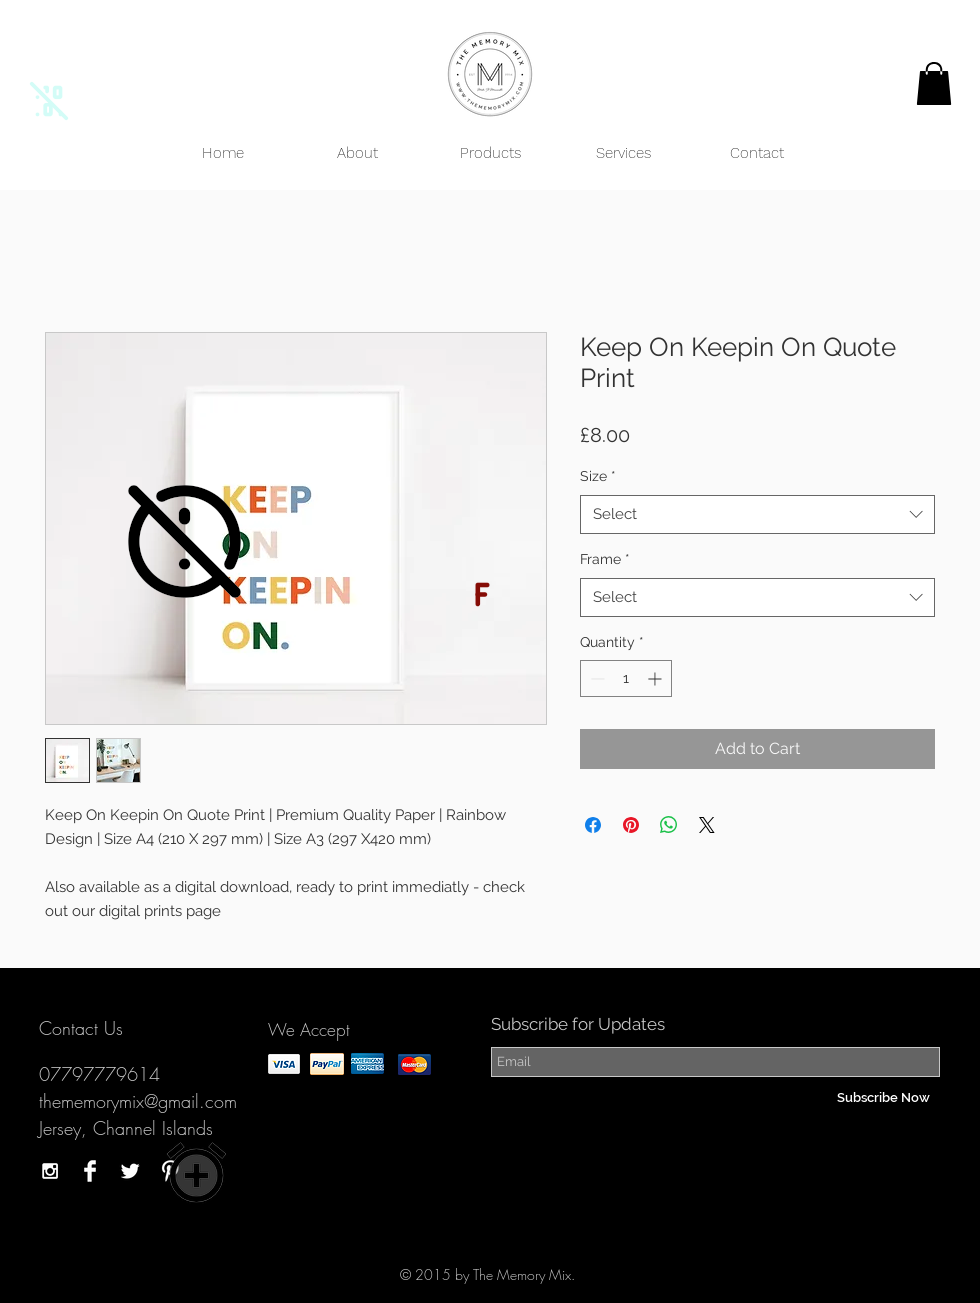  I want to click on binary data or code view is disabled, so click(49, 101).